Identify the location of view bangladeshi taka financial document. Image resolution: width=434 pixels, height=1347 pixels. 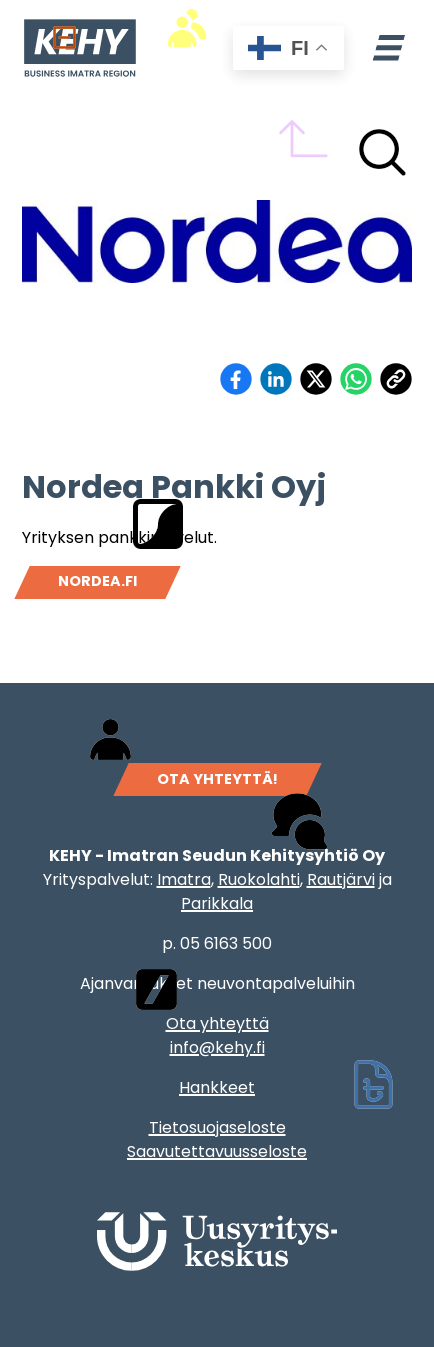
(373, 1084).